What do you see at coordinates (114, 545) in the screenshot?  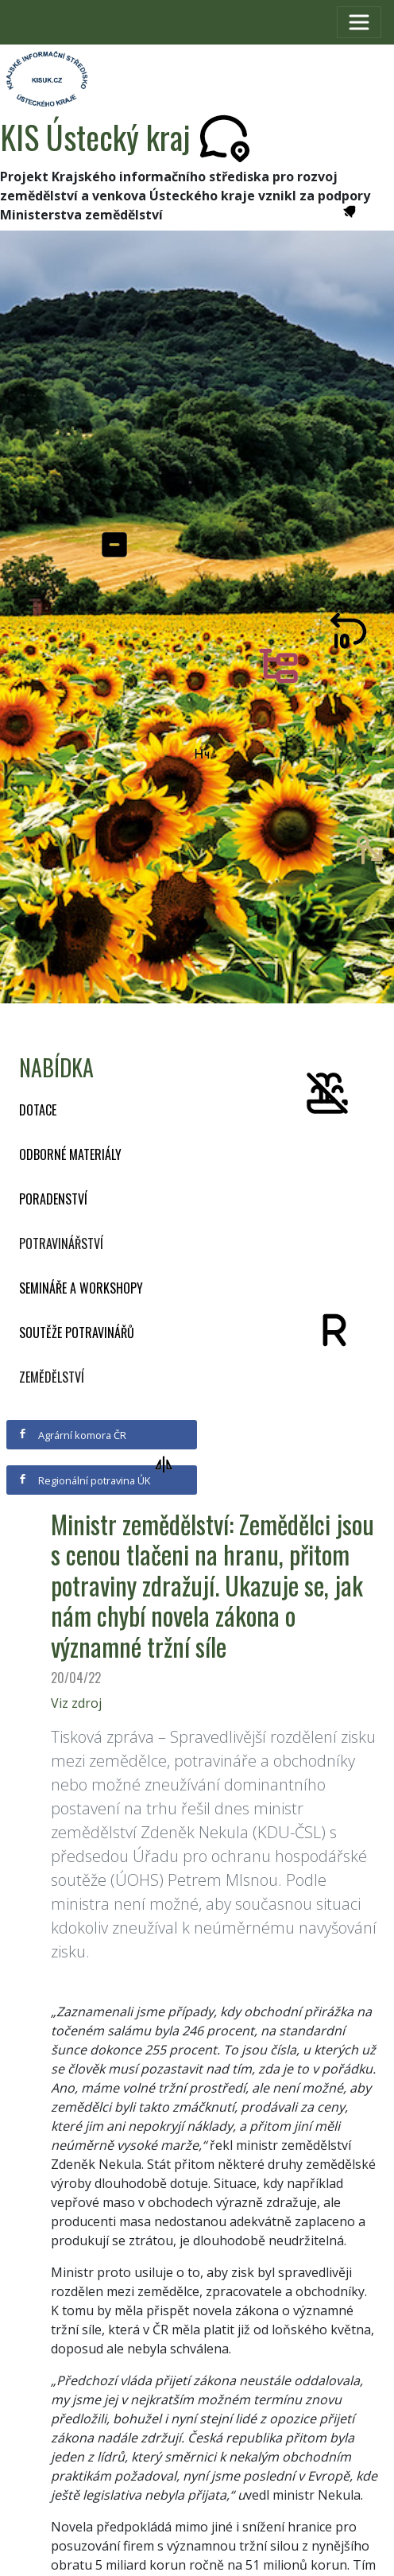 I see `remove an item from a list` at bounding box center [114, 545].